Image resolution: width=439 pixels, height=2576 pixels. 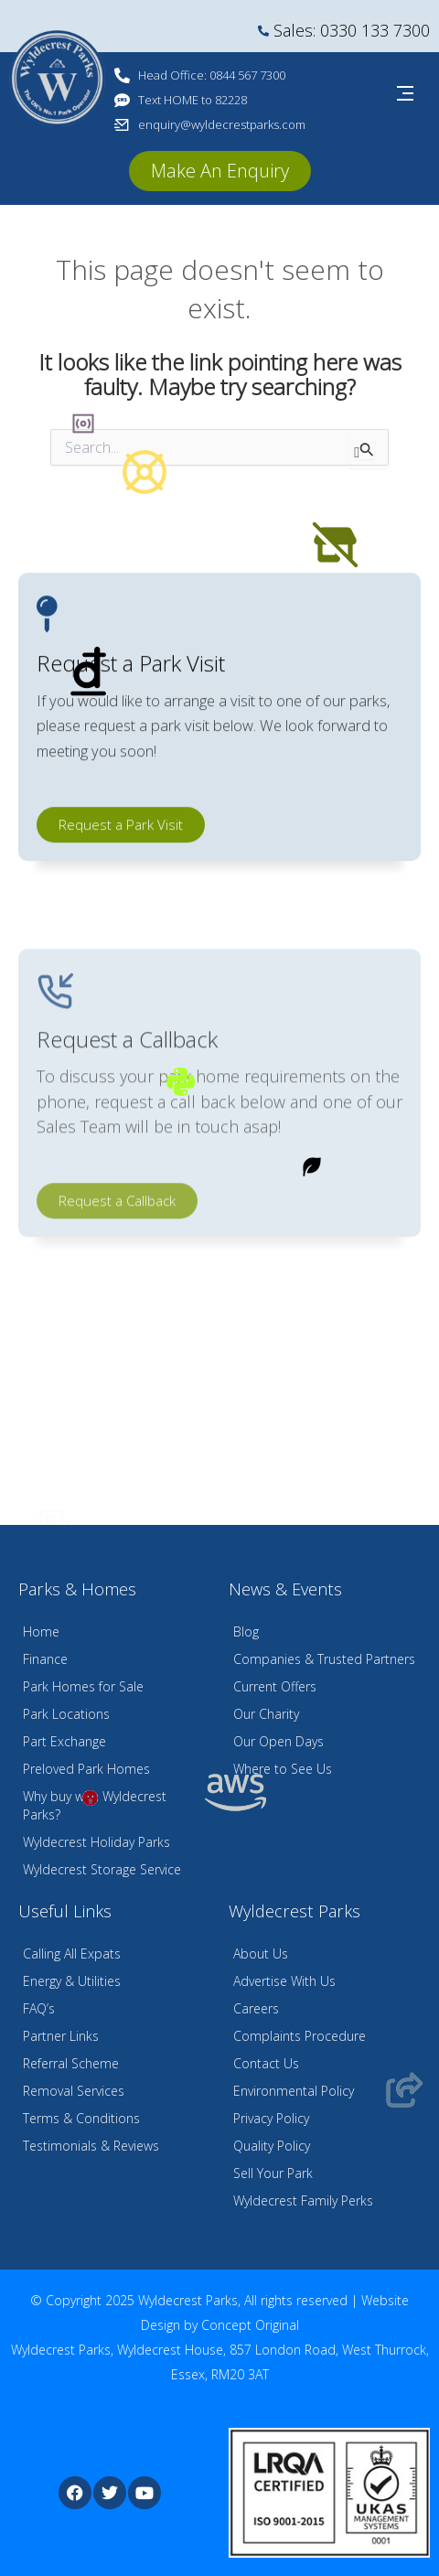 I want to click on python programming language logo, so click(x=180, y=1081).